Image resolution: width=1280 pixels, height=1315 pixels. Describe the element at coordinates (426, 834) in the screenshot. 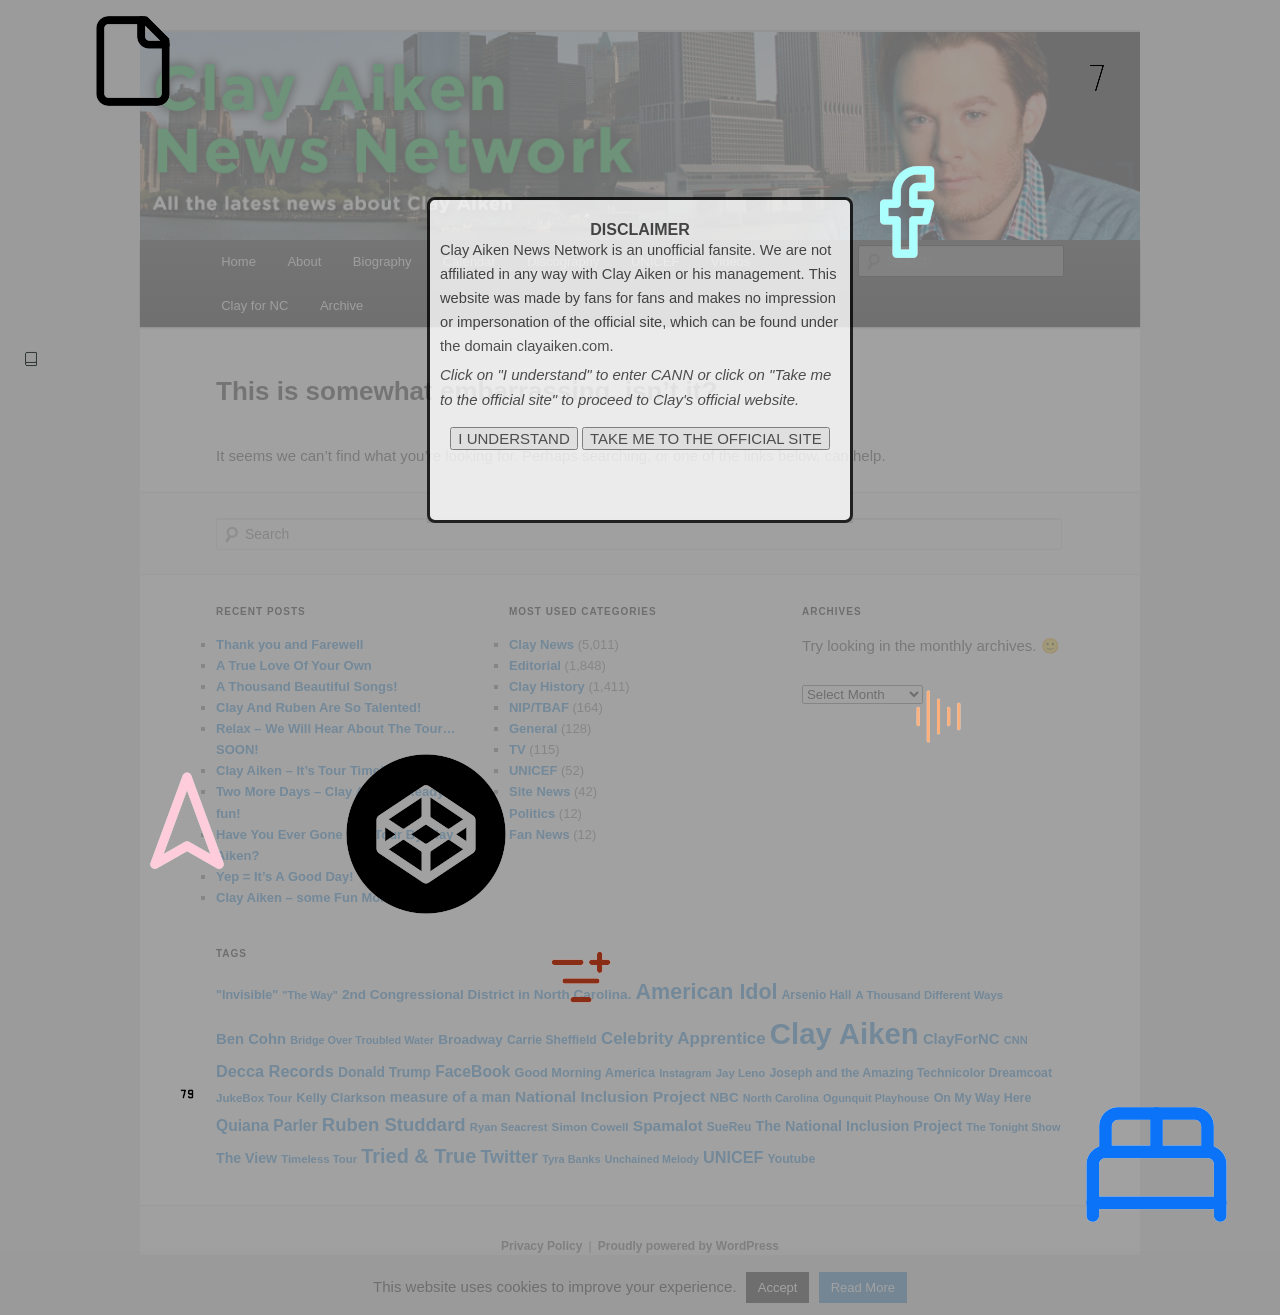

I see `open CodePen website or app` at that location.